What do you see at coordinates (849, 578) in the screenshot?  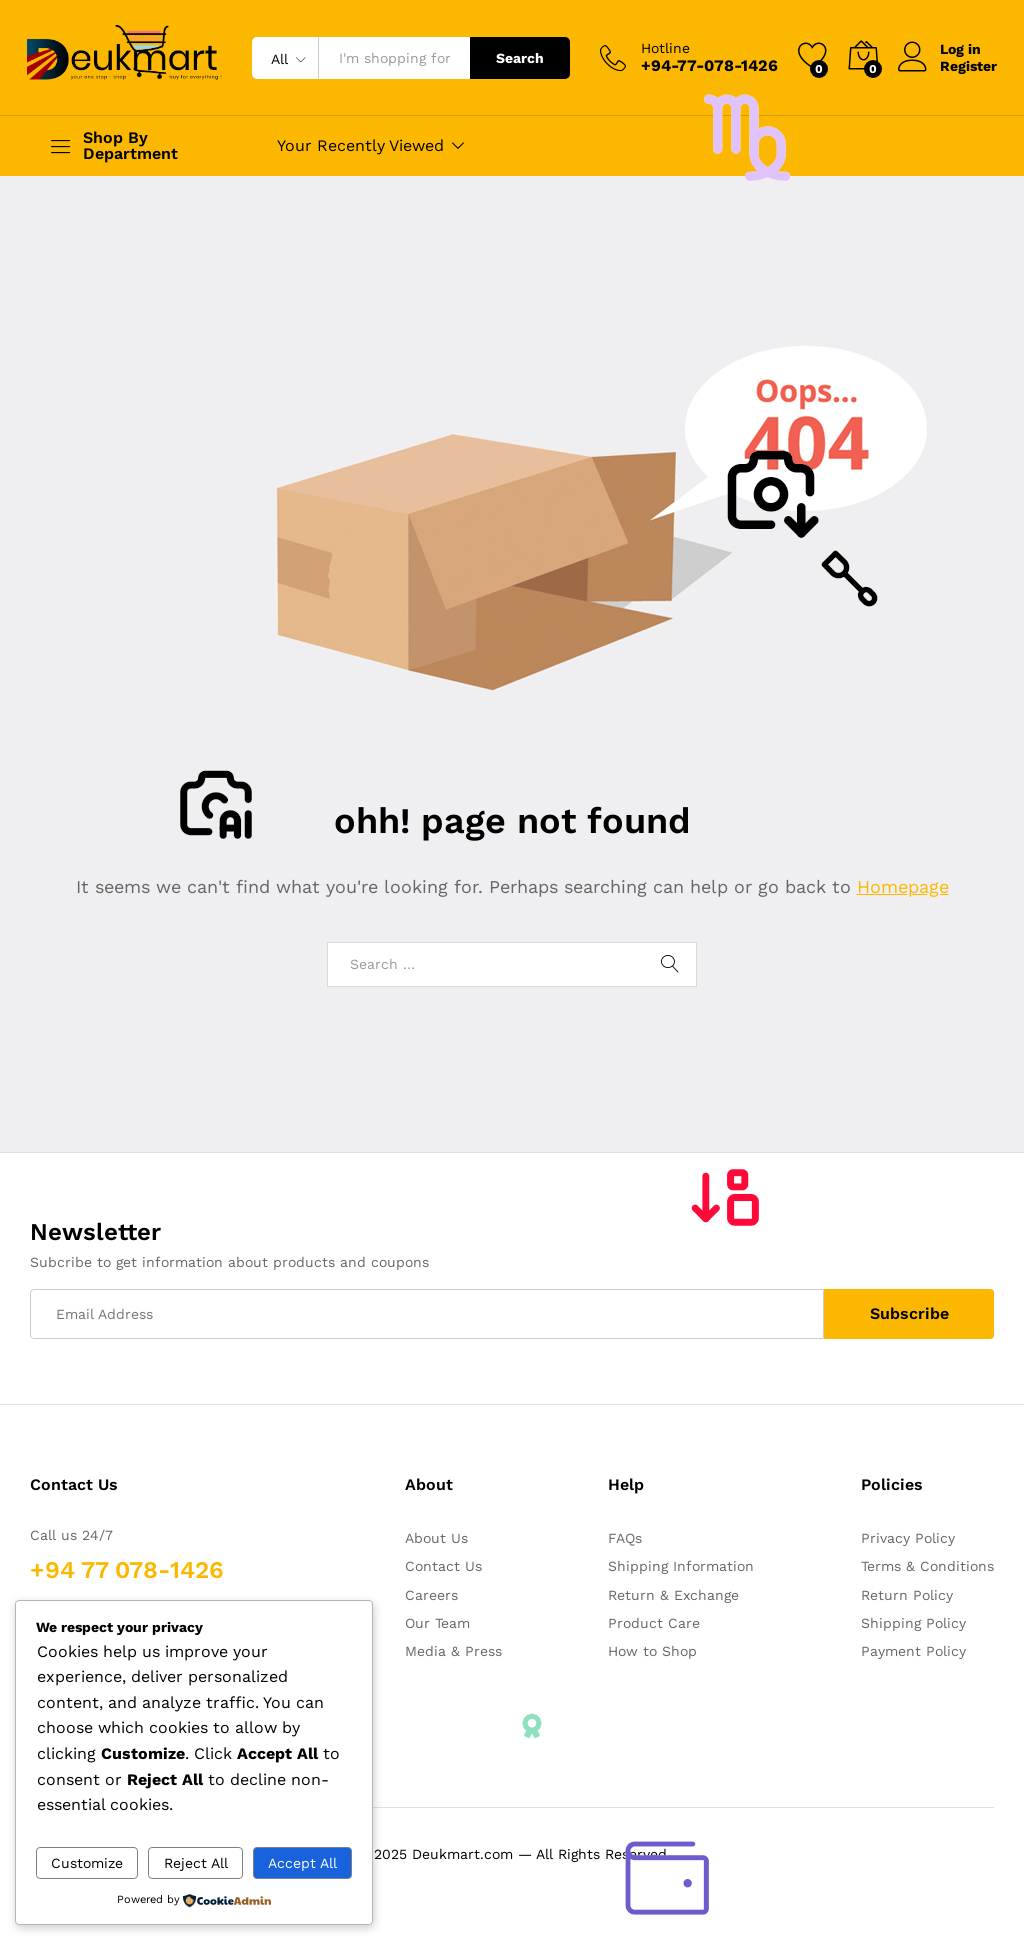 I see `access grilling or barbecue tools` at bounding box center [849, 578].